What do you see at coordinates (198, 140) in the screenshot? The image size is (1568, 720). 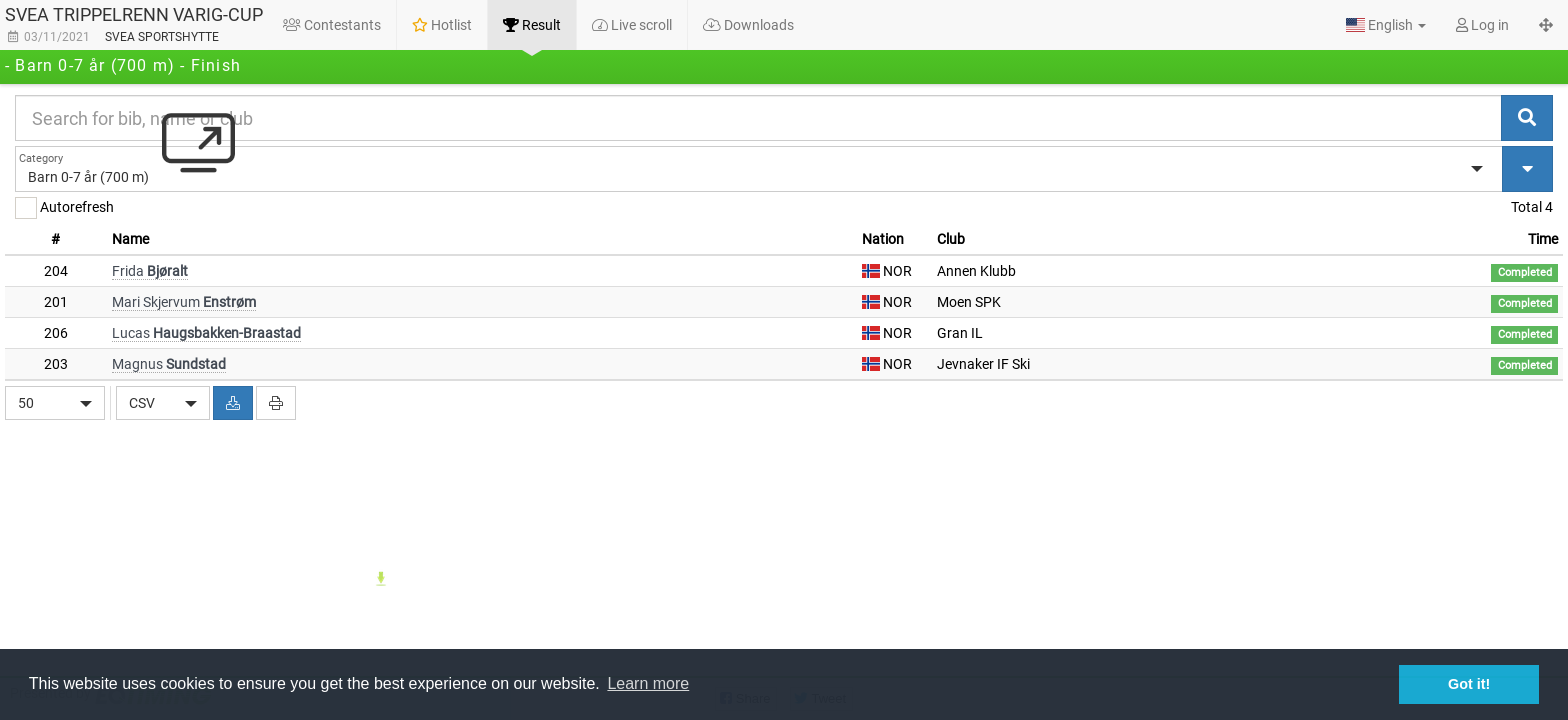 I see `access desktop sharing settings` at bounding box center [198, 140].